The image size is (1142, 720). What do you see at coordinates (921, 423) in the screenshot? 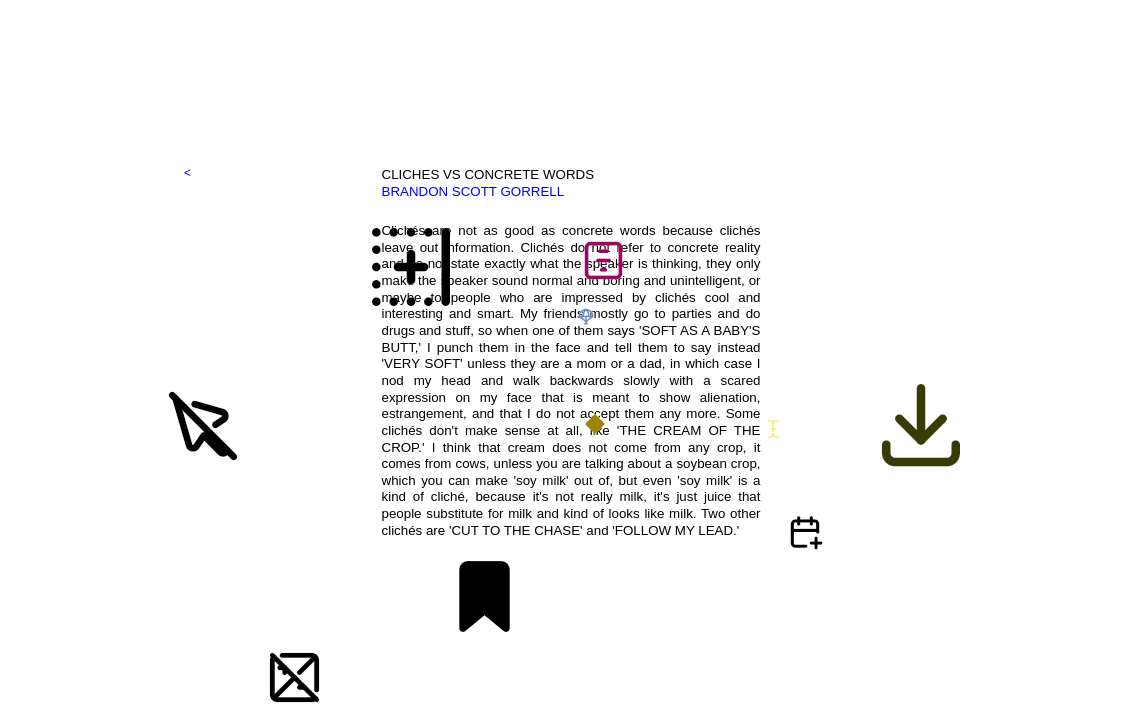
I see `download a file to your device` at bounding box center [921, 423].